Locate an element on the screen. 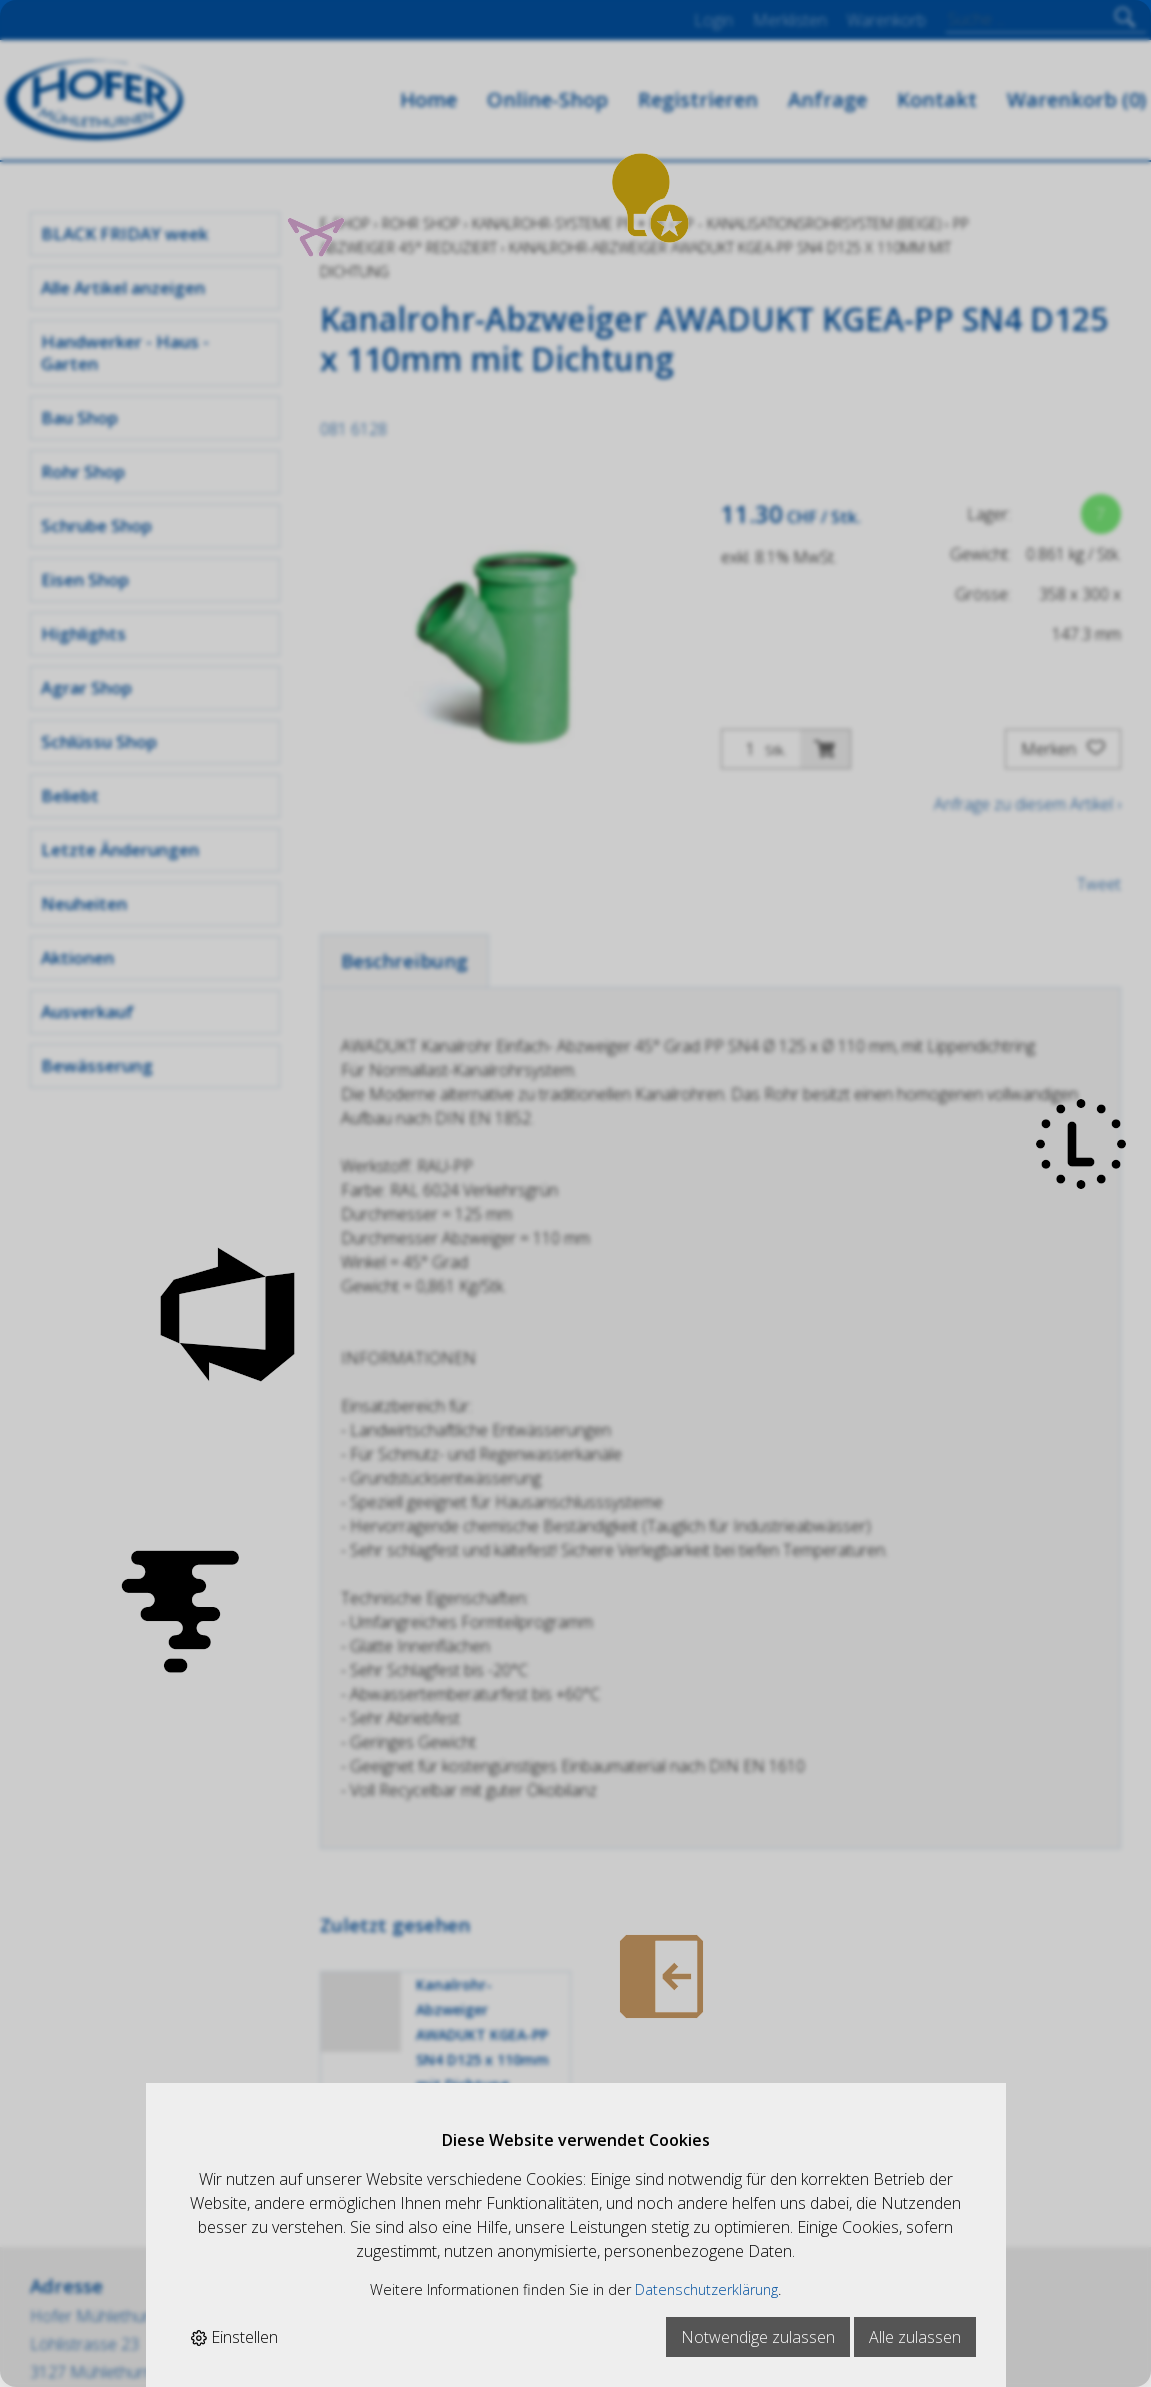 The image size is (1151, 2387). dock sidebar to the left side of the editor is located at coordinates (661, 1976).